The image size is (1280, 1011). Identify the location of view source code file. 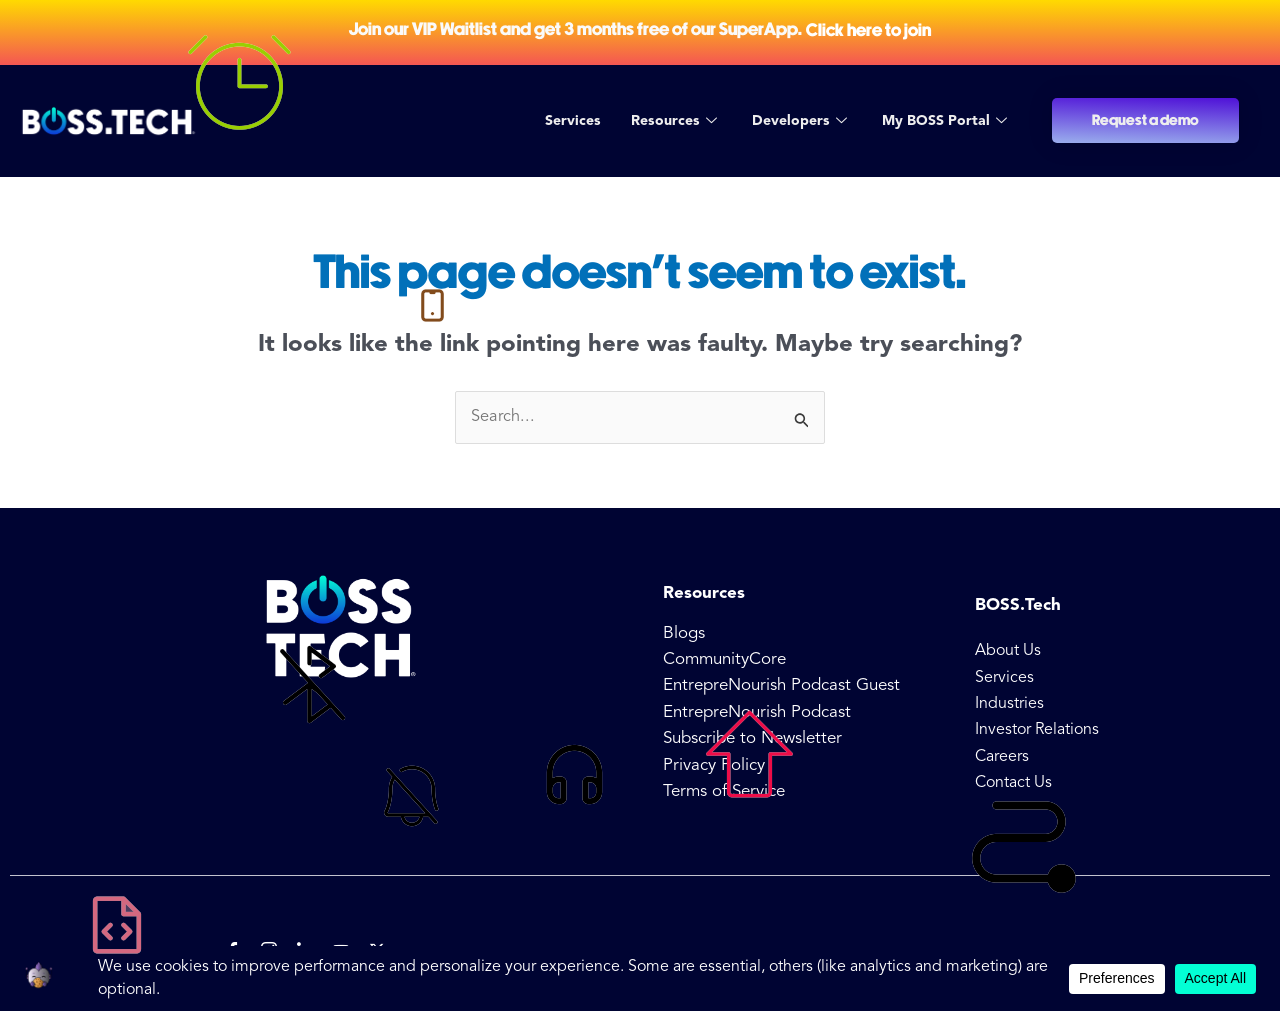
(117, 925).